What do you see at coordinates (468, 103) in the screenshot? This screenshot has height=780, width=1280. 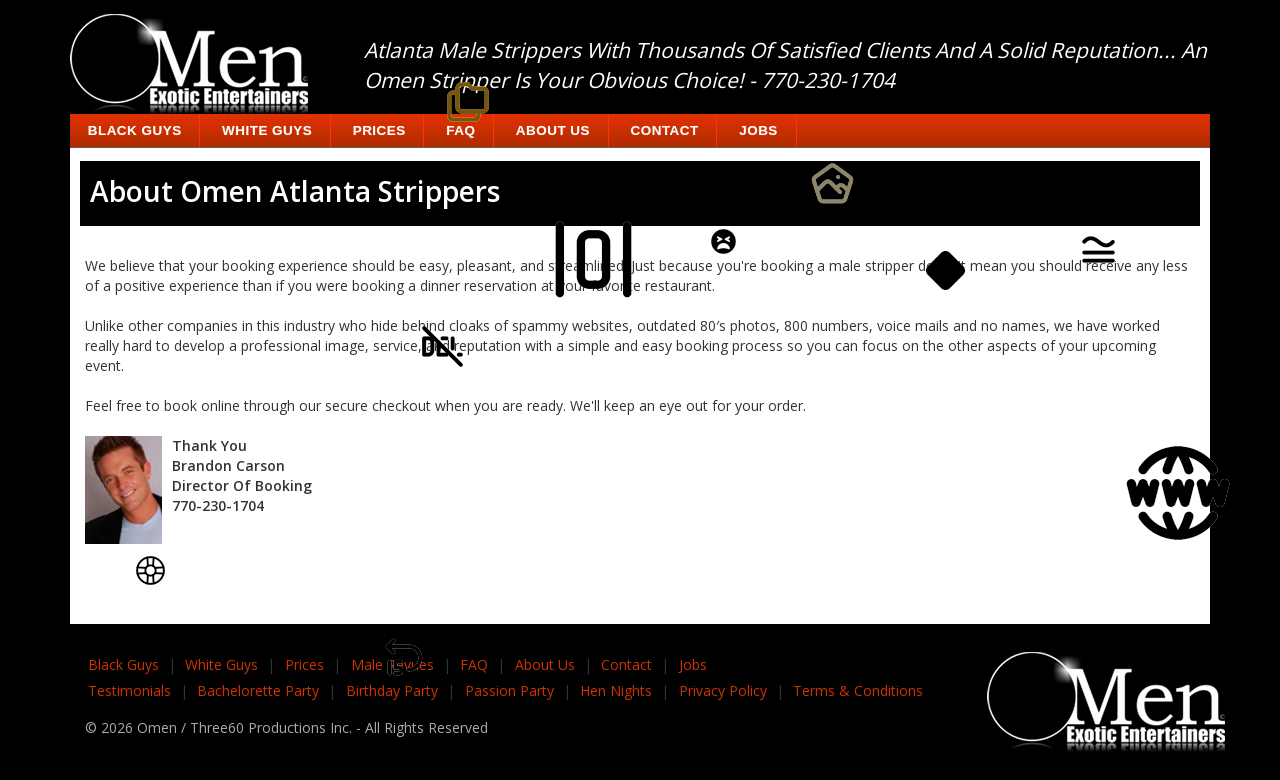 I see `browse all folders` at bounding box center [468, 103].